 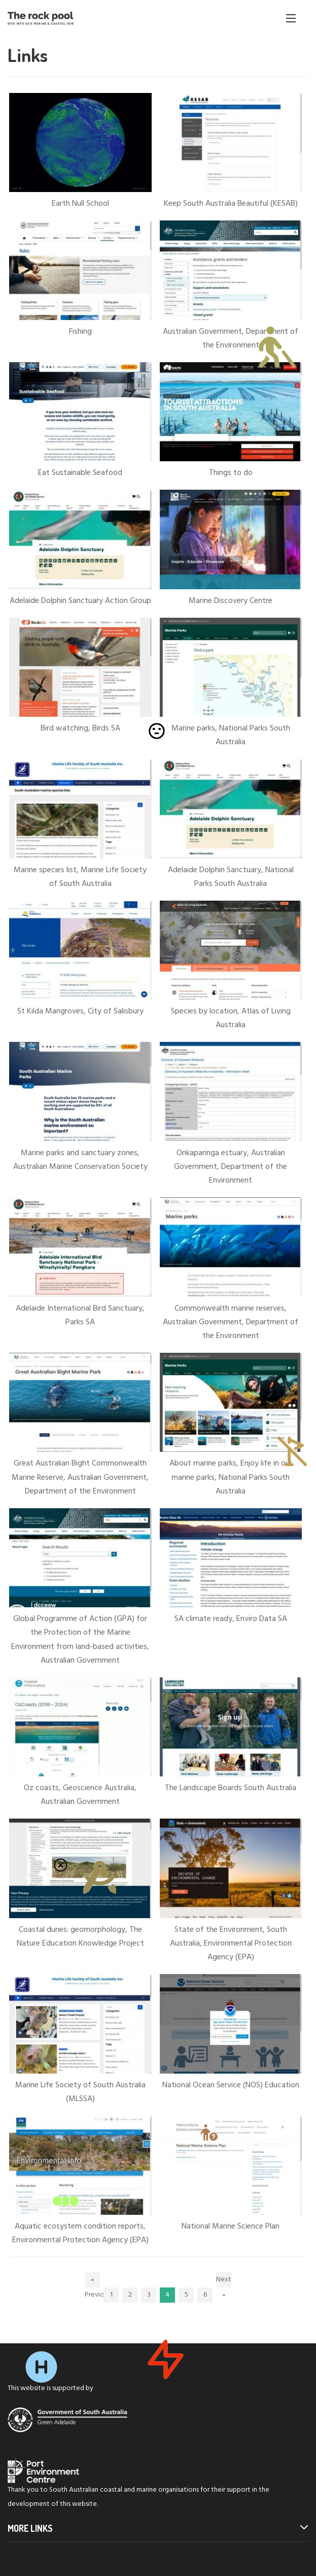 What do you see at coordinates (65, 2201) in the screenshot?
I see `open letterboxd app` at bounding box center [65, 2201].